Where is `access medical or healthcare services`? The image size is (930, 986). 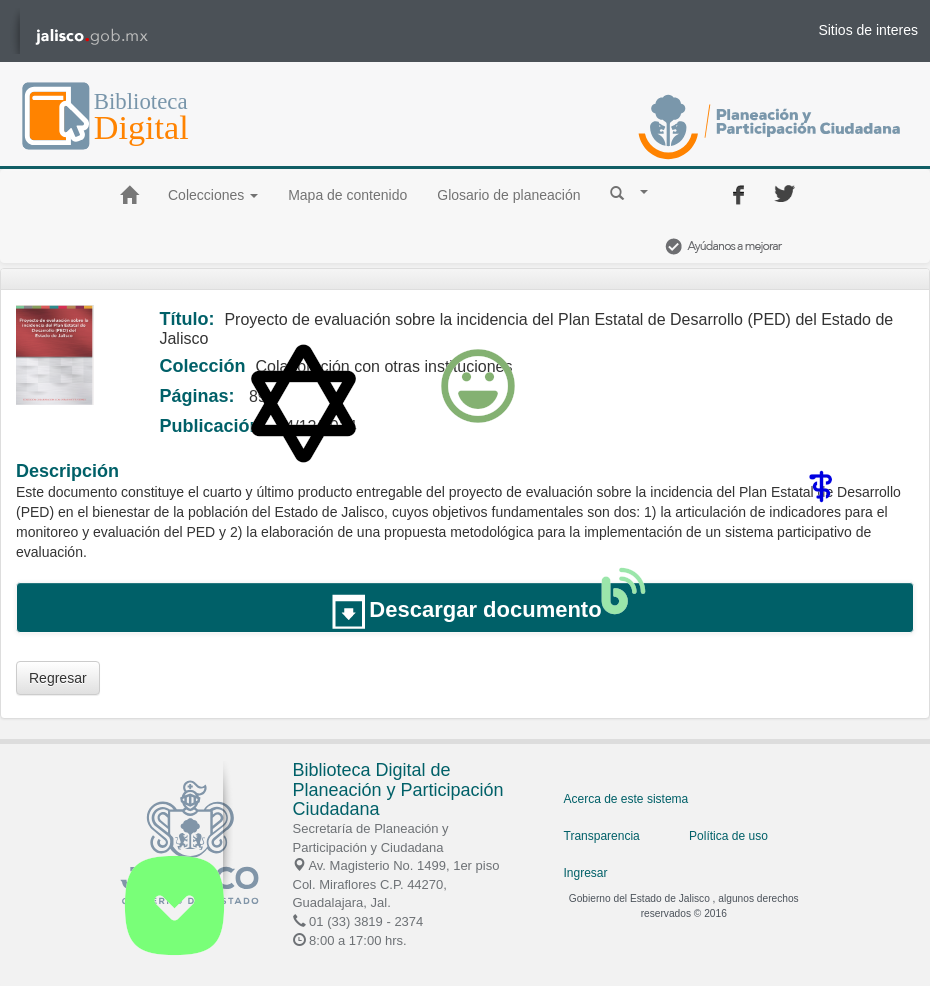
access medical or healthcare services is located at coordinates (821, 486).